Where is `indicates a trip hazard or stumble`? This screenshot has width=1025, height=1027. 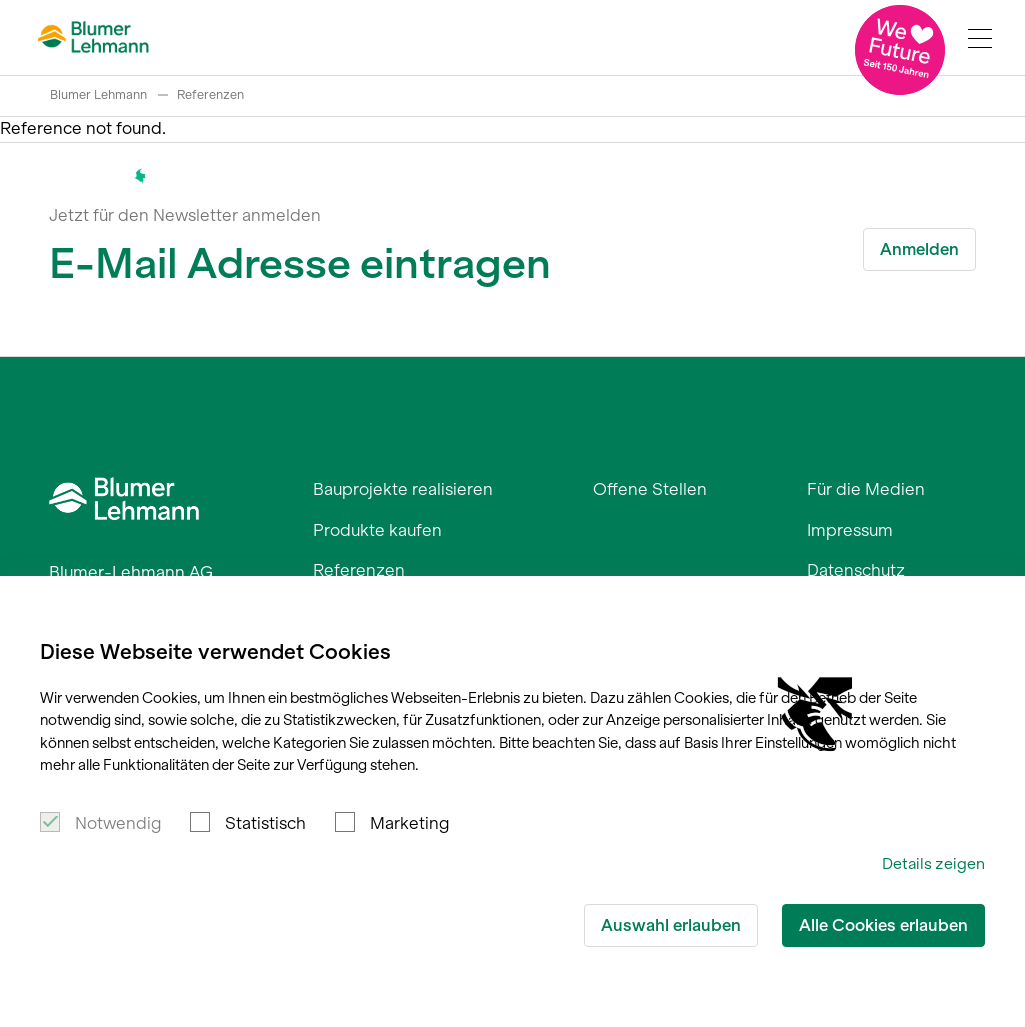
indicates a trip hazard or stumble is located at coordinates (815, 714).